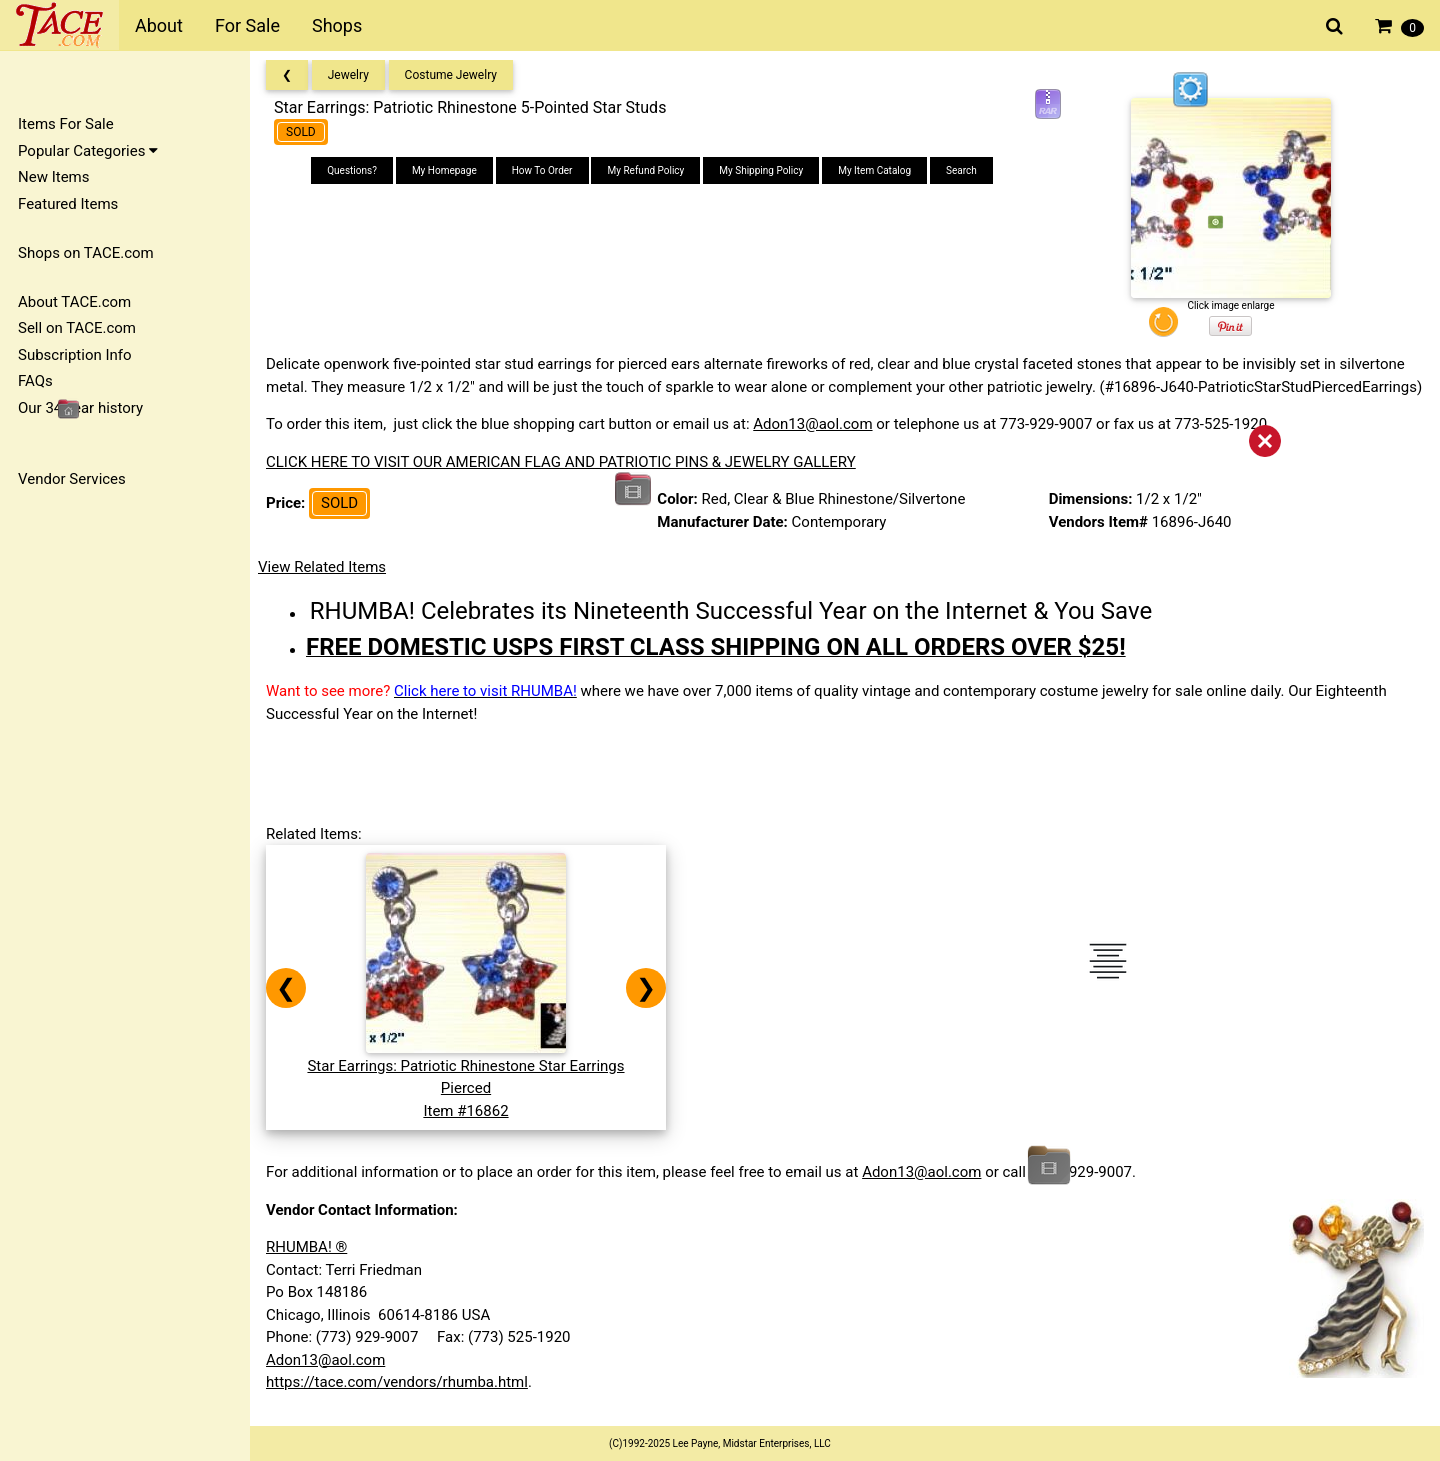 This screenshot has height=1461, width=1440. What do you see at coordinates (1108, 962) in the screenshot?
I see `center align text` at bounding box center [1108, 962].